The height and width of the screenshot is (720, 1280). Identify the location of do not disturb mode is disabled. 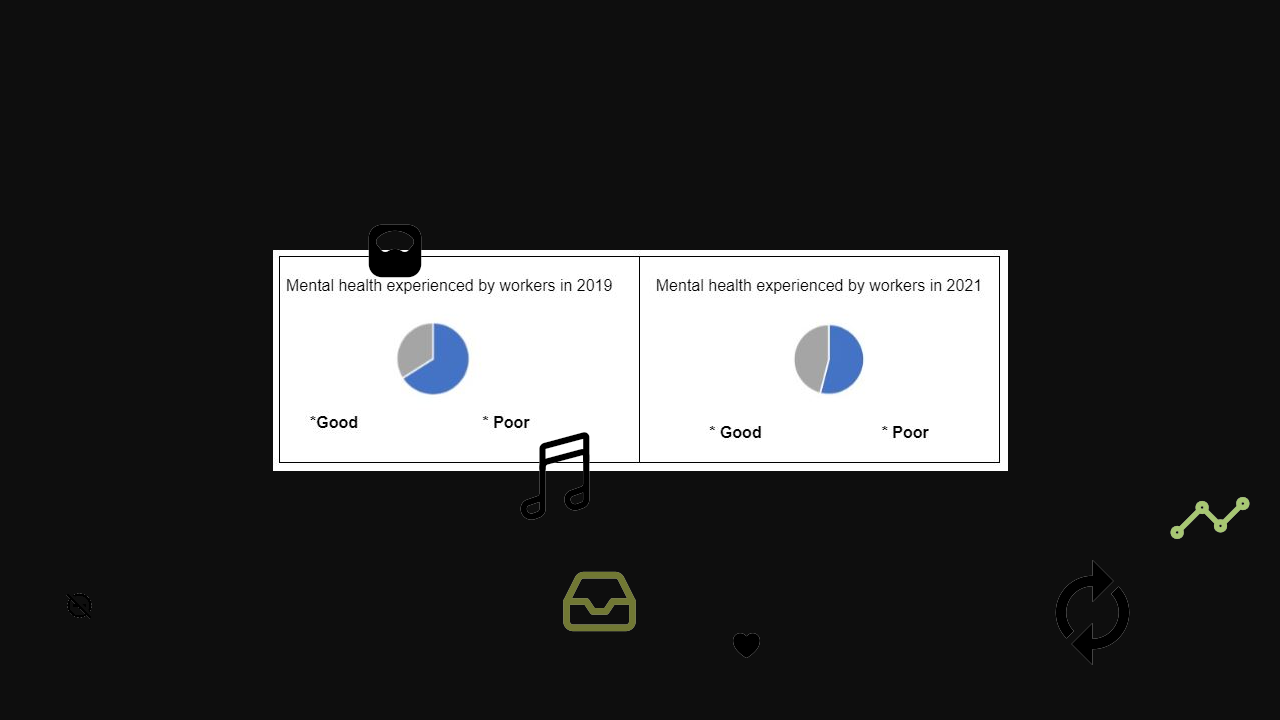
(79, 605).